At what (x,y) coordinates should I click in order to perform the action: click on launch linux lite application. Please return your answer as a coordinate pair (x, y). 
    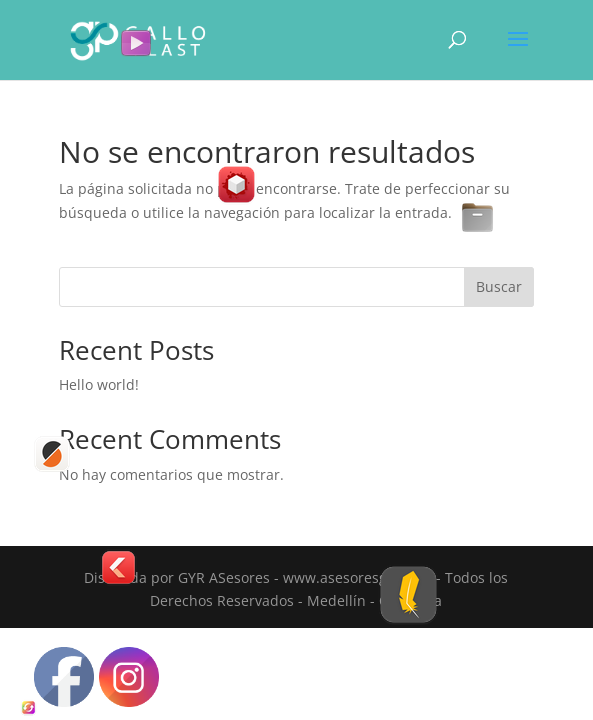
    Looking at the image, I should click on (408, 594).